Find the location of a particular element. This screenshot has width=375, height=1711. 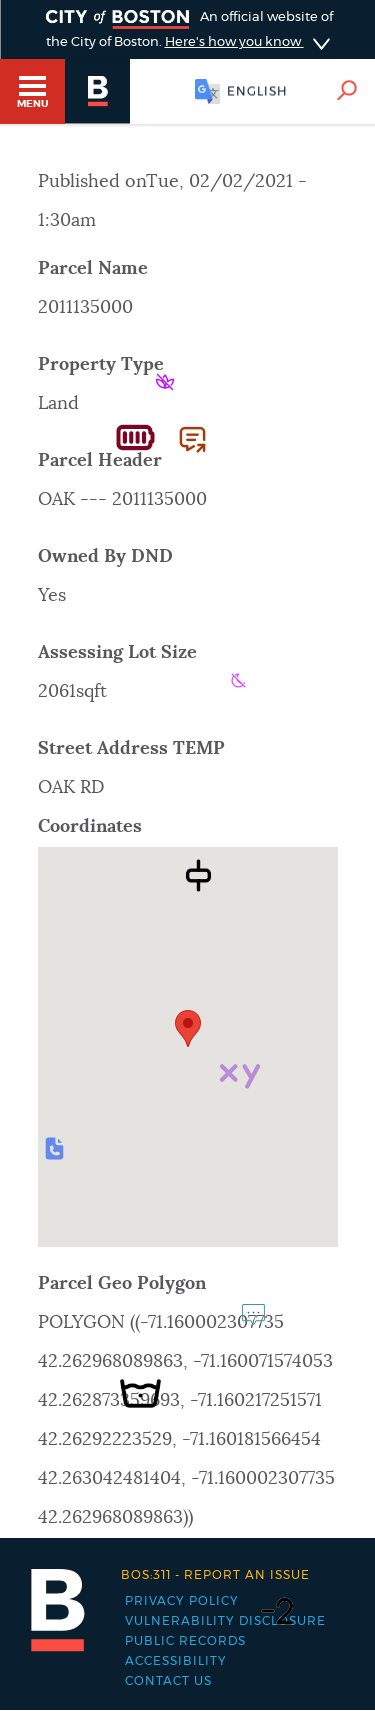

indicates full or nearly full battery level is located at coordinates (135, 437).